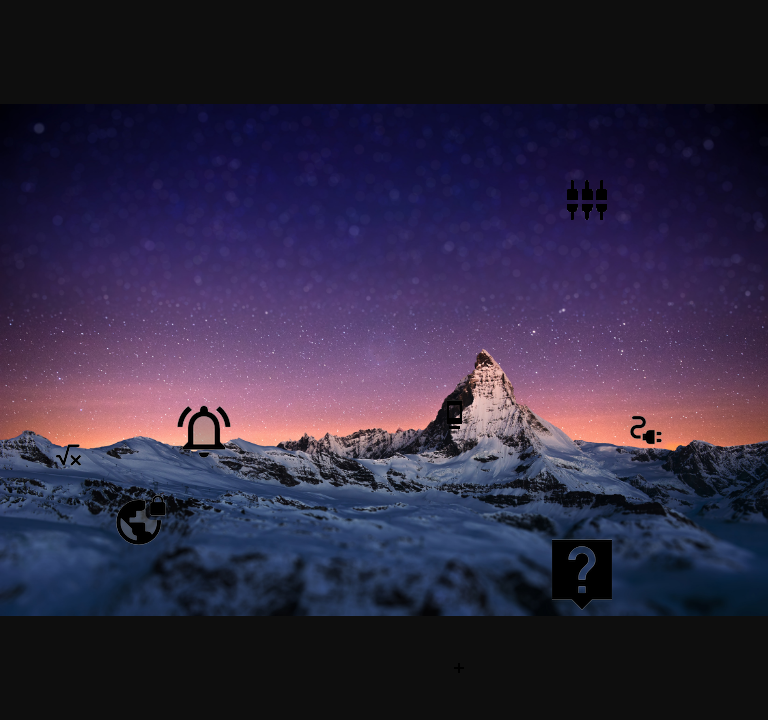 The width and height of the screenshot is (768, 720). What do you see at coordinates (454, 414) in the screenshot?
I see `dock your device to a charging station` at bounding box center [454, 414].